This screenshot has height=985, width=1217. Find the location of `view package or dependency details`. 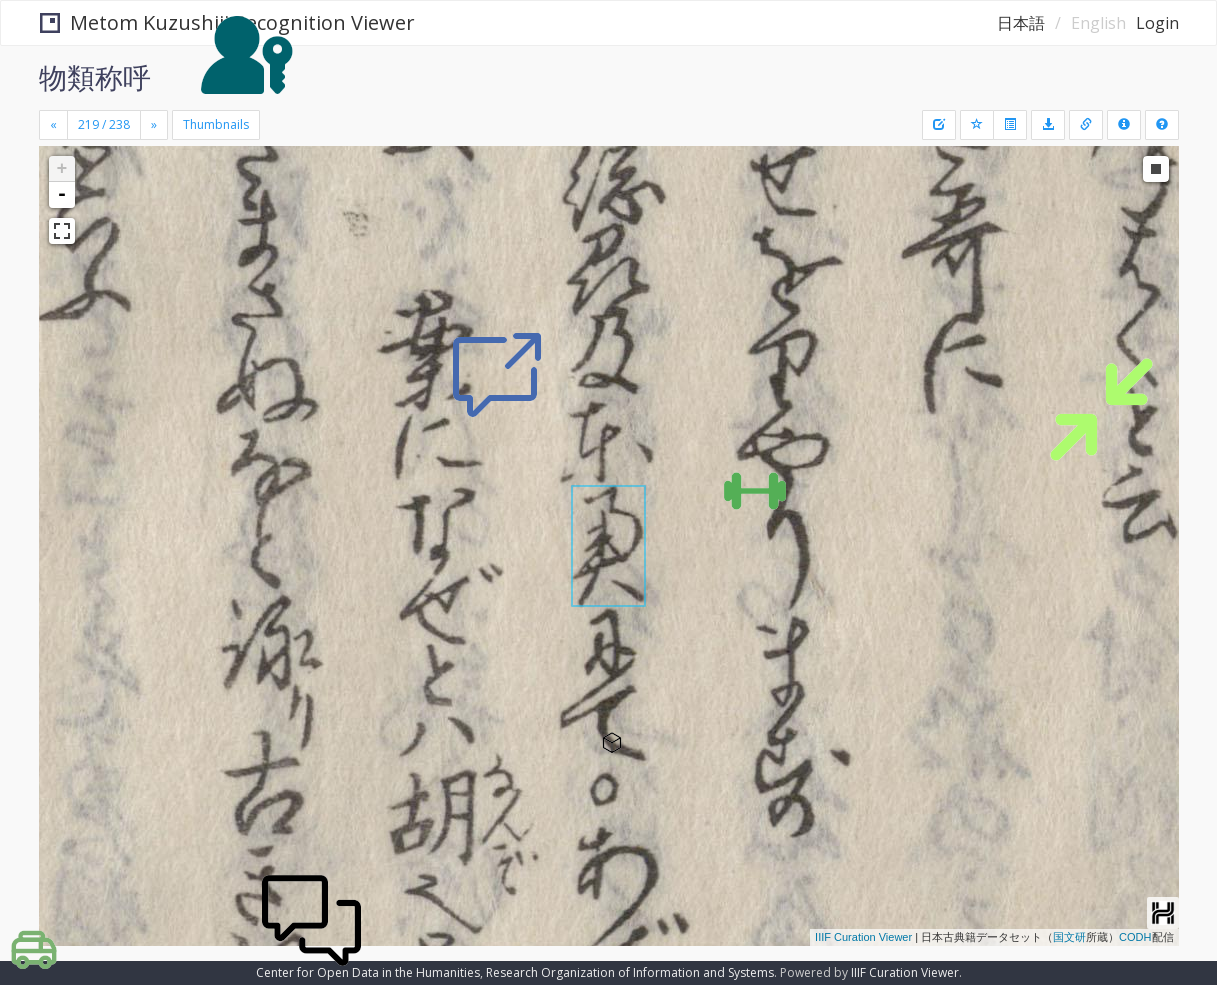

view package or dependency details is located at coordinates (612, 743).